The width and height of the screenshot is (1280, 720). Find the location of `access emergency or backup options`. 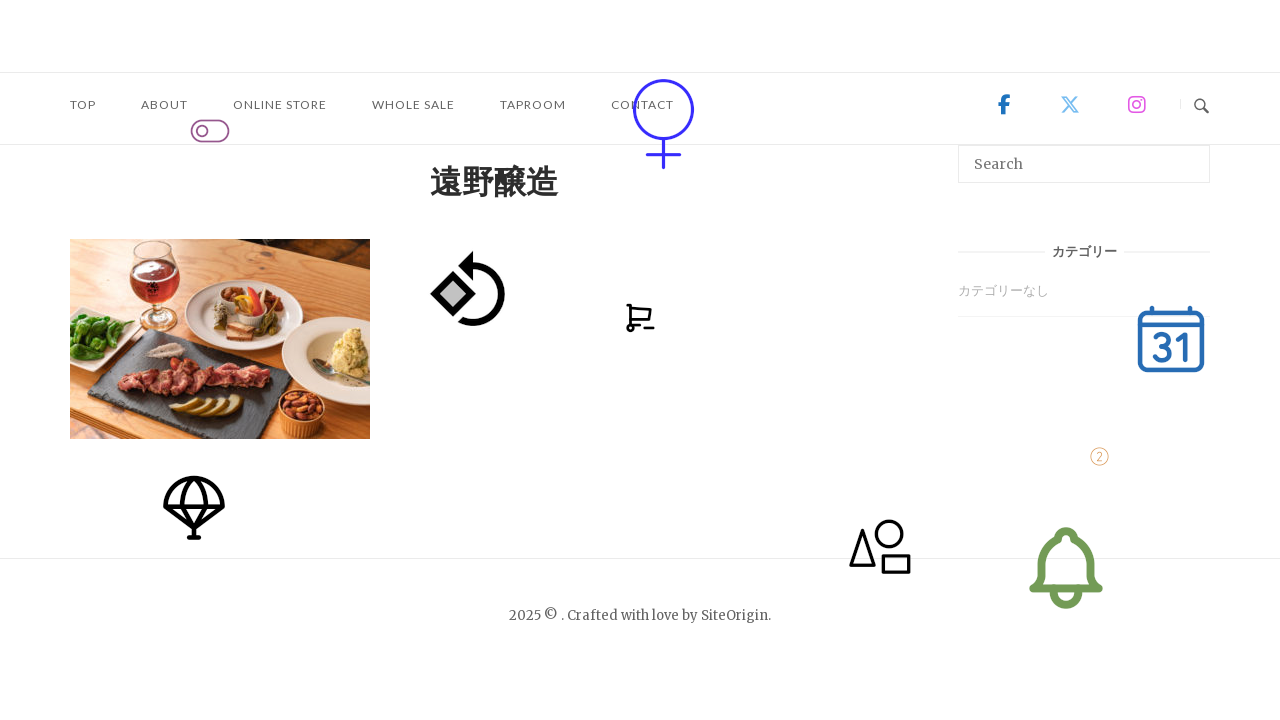

access emergency or backup options is located at coordinates (194, 509).